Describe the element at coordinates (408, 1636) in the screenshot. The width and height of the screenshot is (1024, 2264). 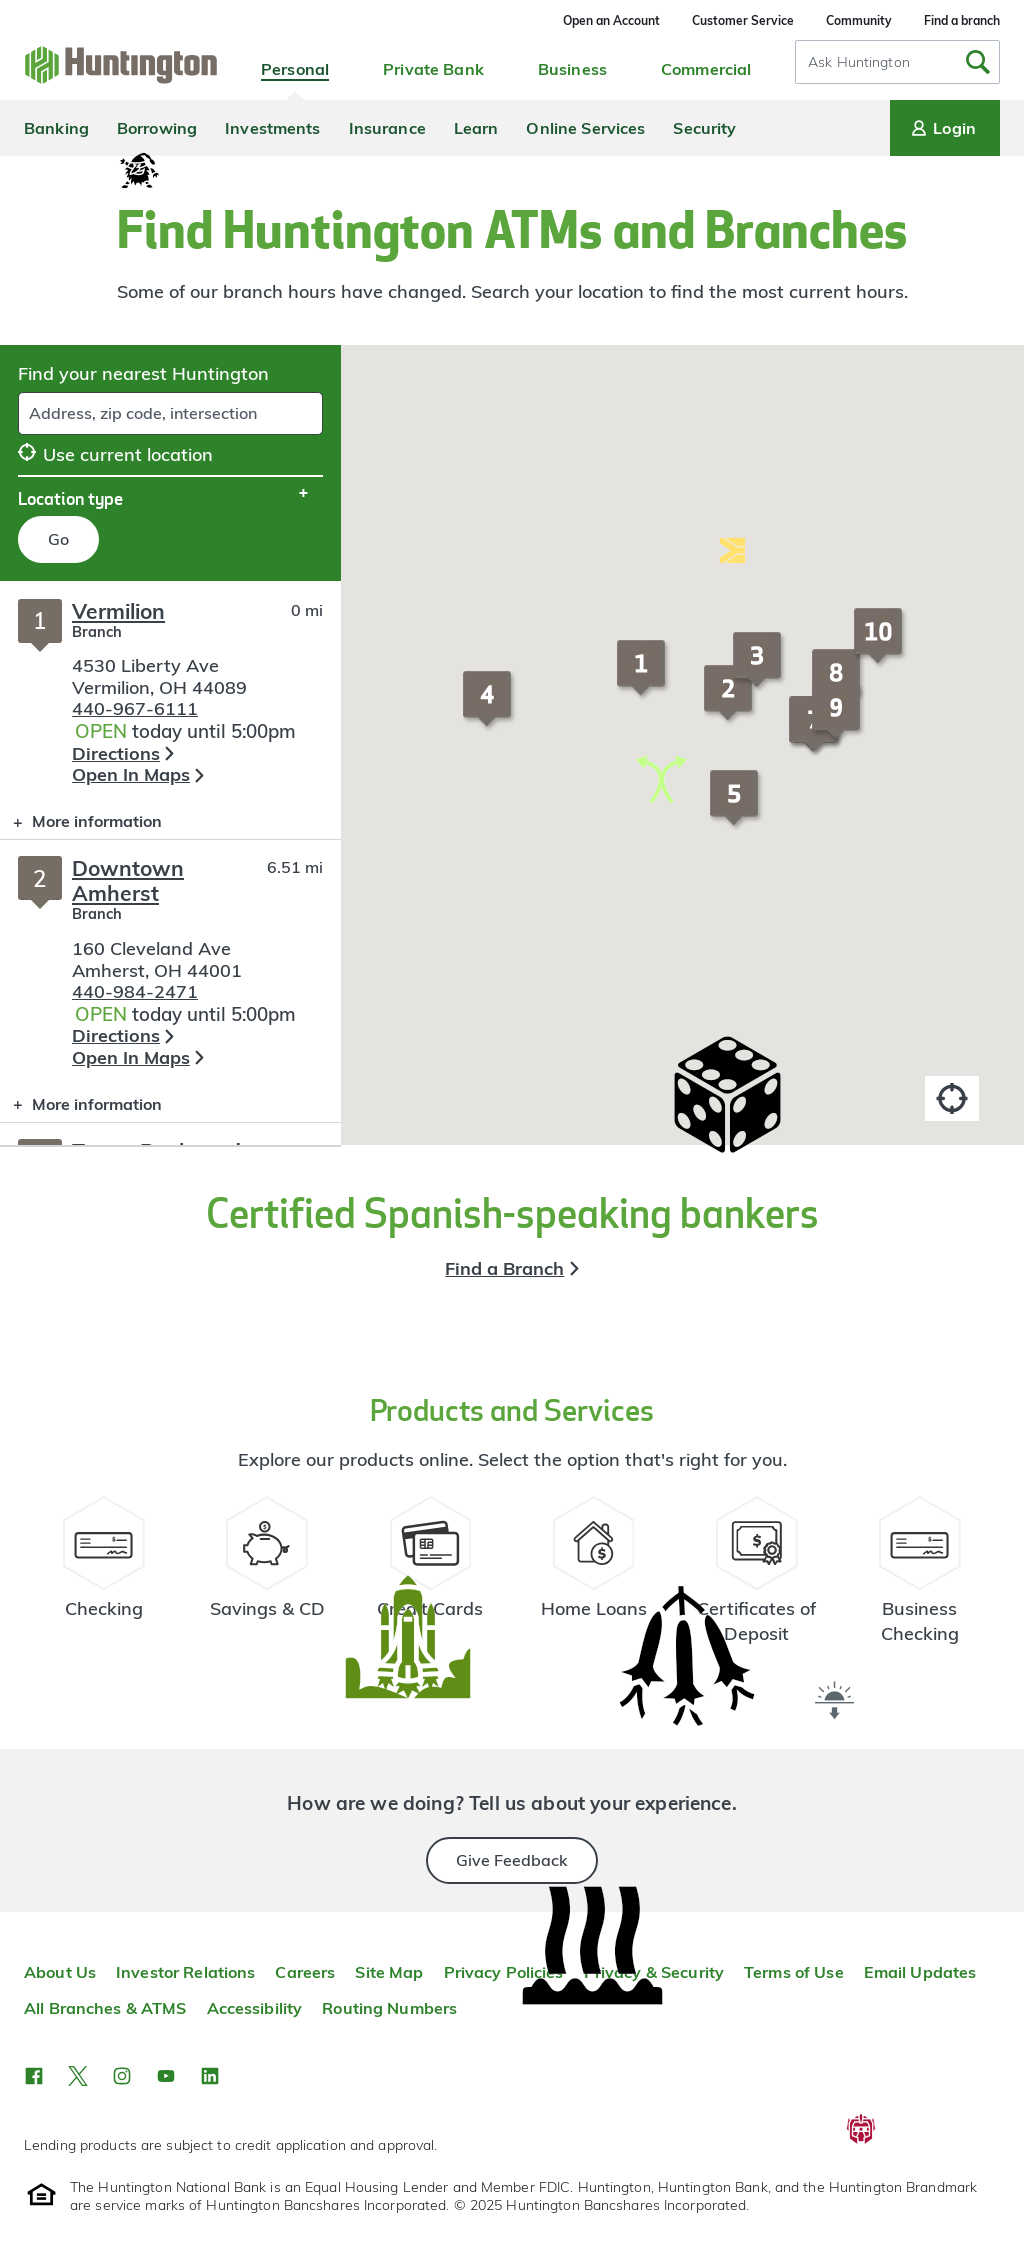
I see `launch or deploy an application` at that location.